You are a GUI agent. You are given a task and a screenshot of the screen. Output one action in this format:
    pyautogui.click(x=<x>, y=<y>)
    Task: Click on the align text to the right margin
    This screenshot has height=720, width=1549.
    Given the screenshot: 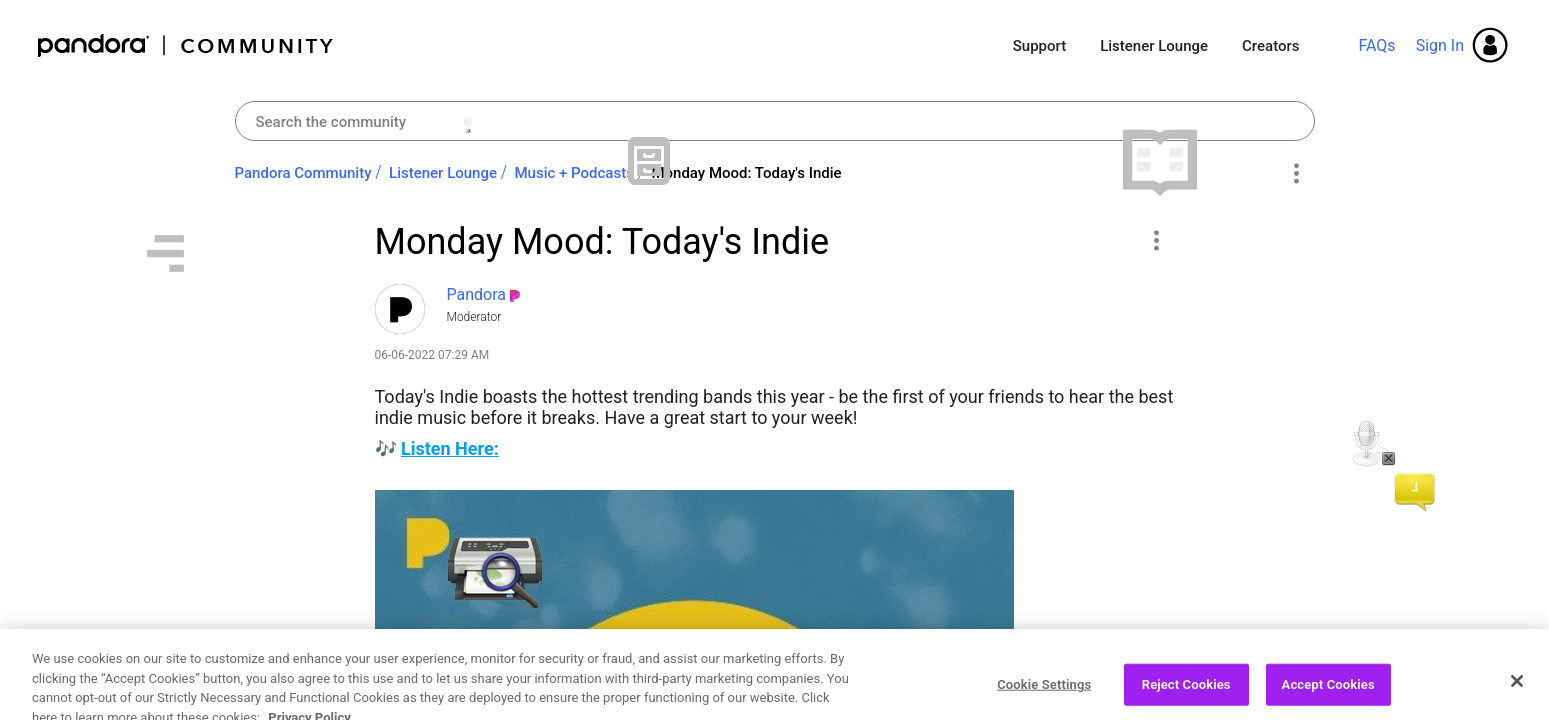 What is the action you would take?
    pyautogui.click(x=165, y=253)
    